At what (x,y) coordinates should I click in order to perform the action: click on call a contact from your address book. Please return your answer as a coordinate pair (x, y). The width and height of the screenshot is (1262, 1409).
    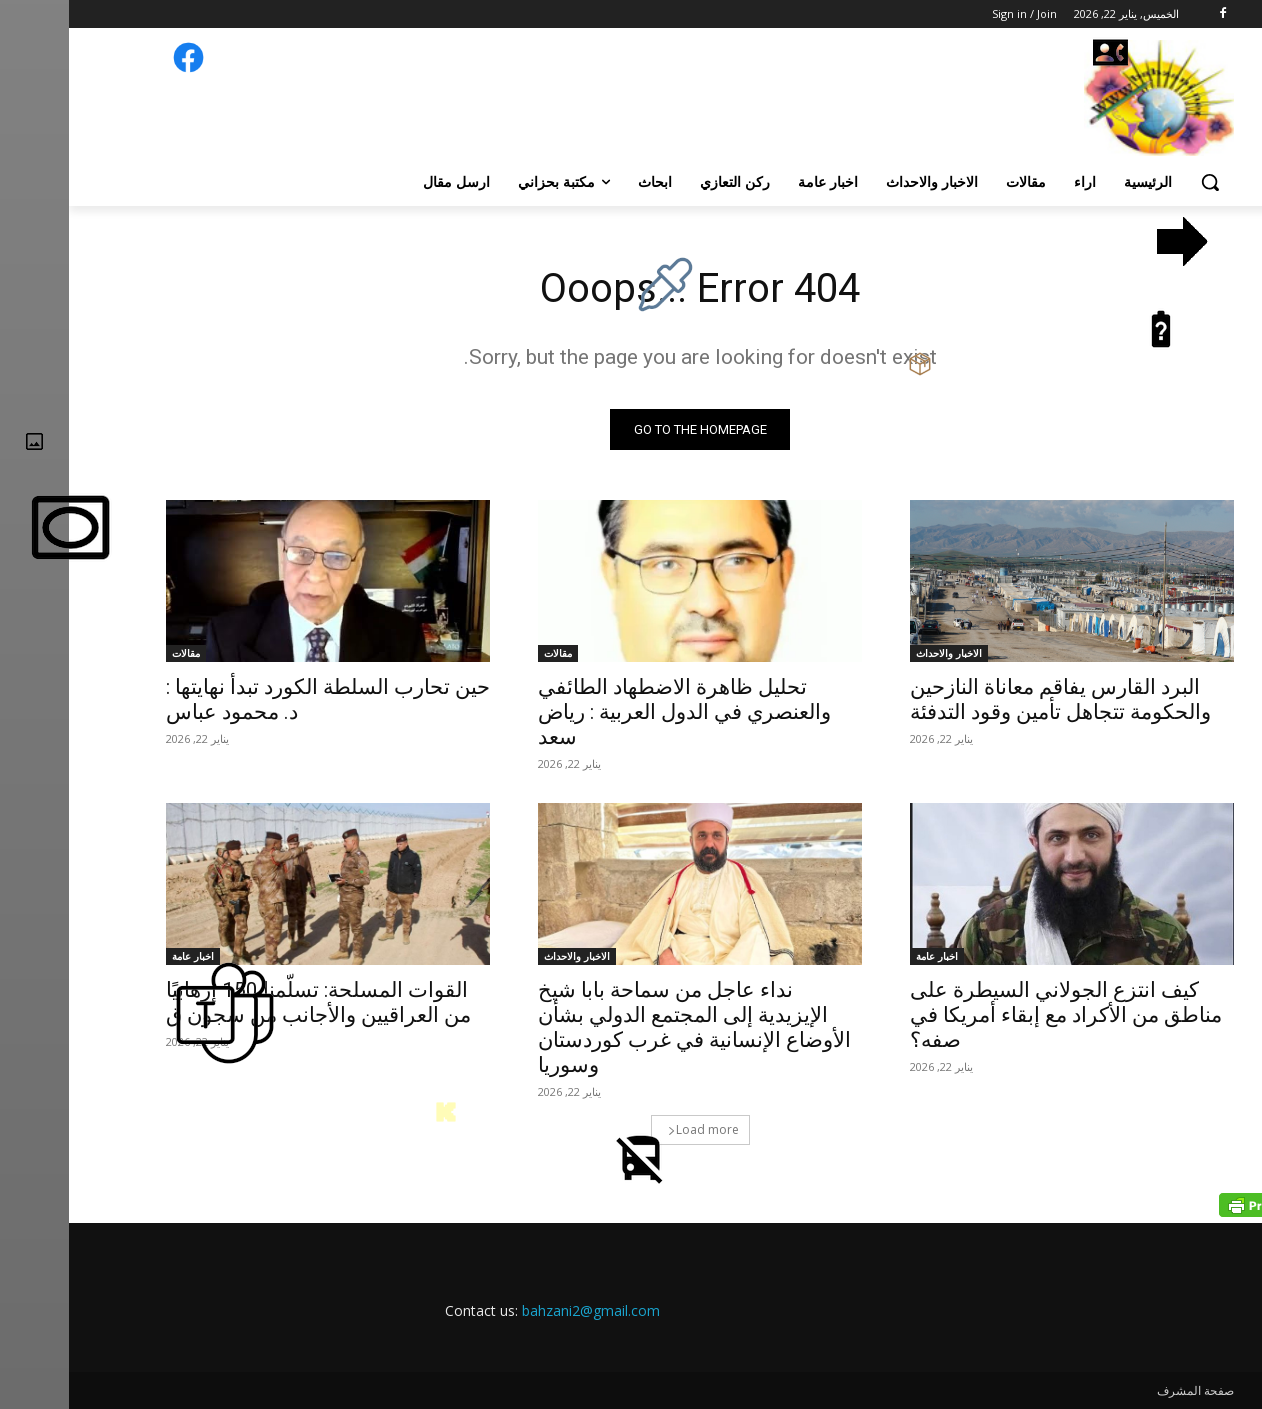
    Looking at the image, I should click on (1110, 52).